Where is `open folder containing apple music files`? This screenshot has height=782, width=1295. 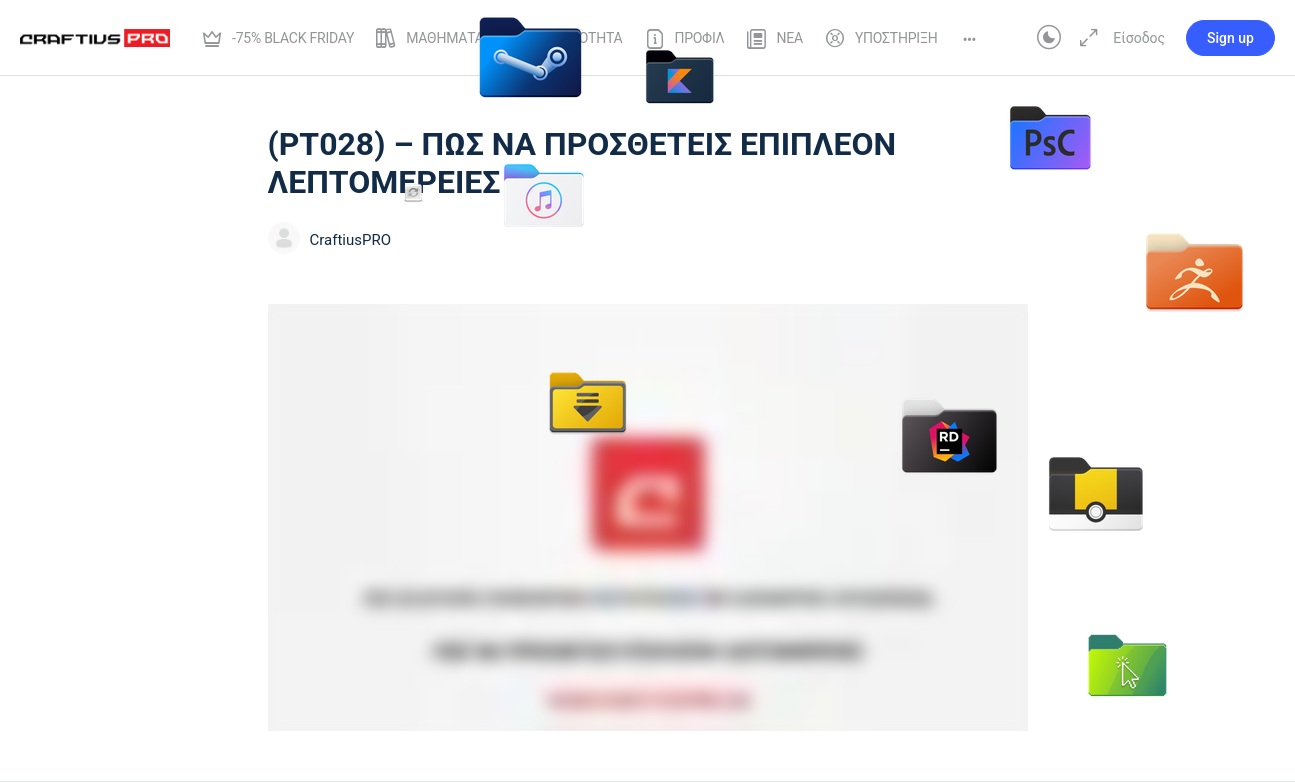
open folder containing apple music files is located at coordinates (543, 197).